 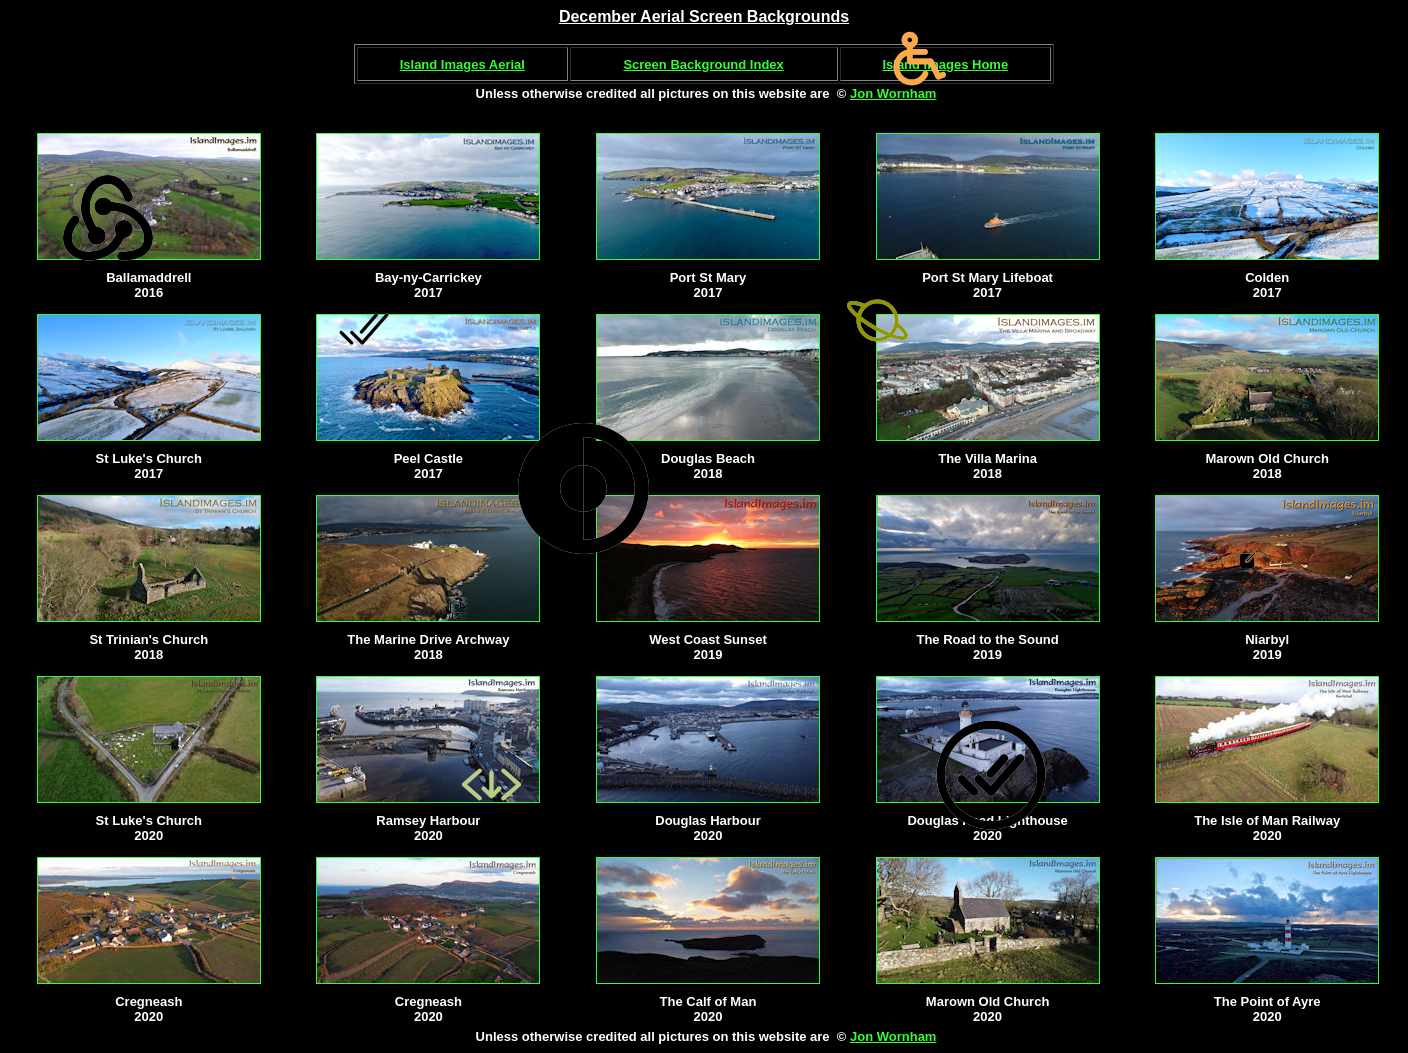 I want to click on indicates message has been read, so click(x=364, y=329).